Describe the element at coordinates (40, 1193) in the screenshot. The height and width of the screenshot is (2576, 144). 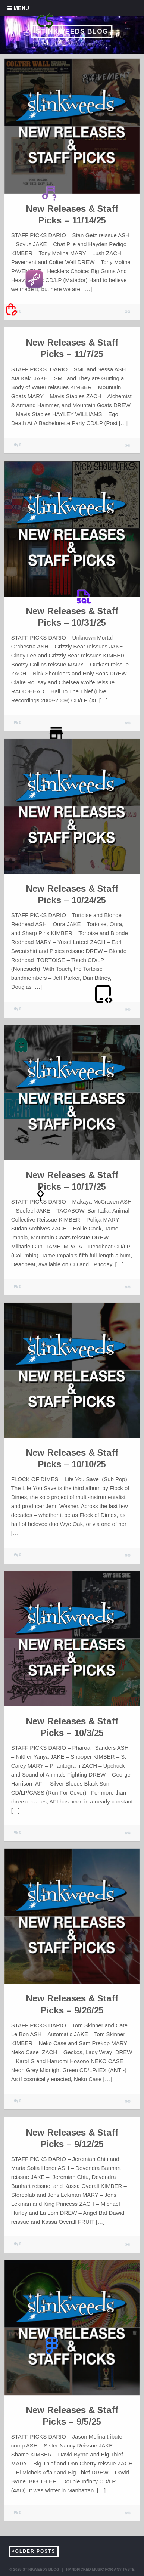
I see `align keyframes vertically in timeline` at that location.